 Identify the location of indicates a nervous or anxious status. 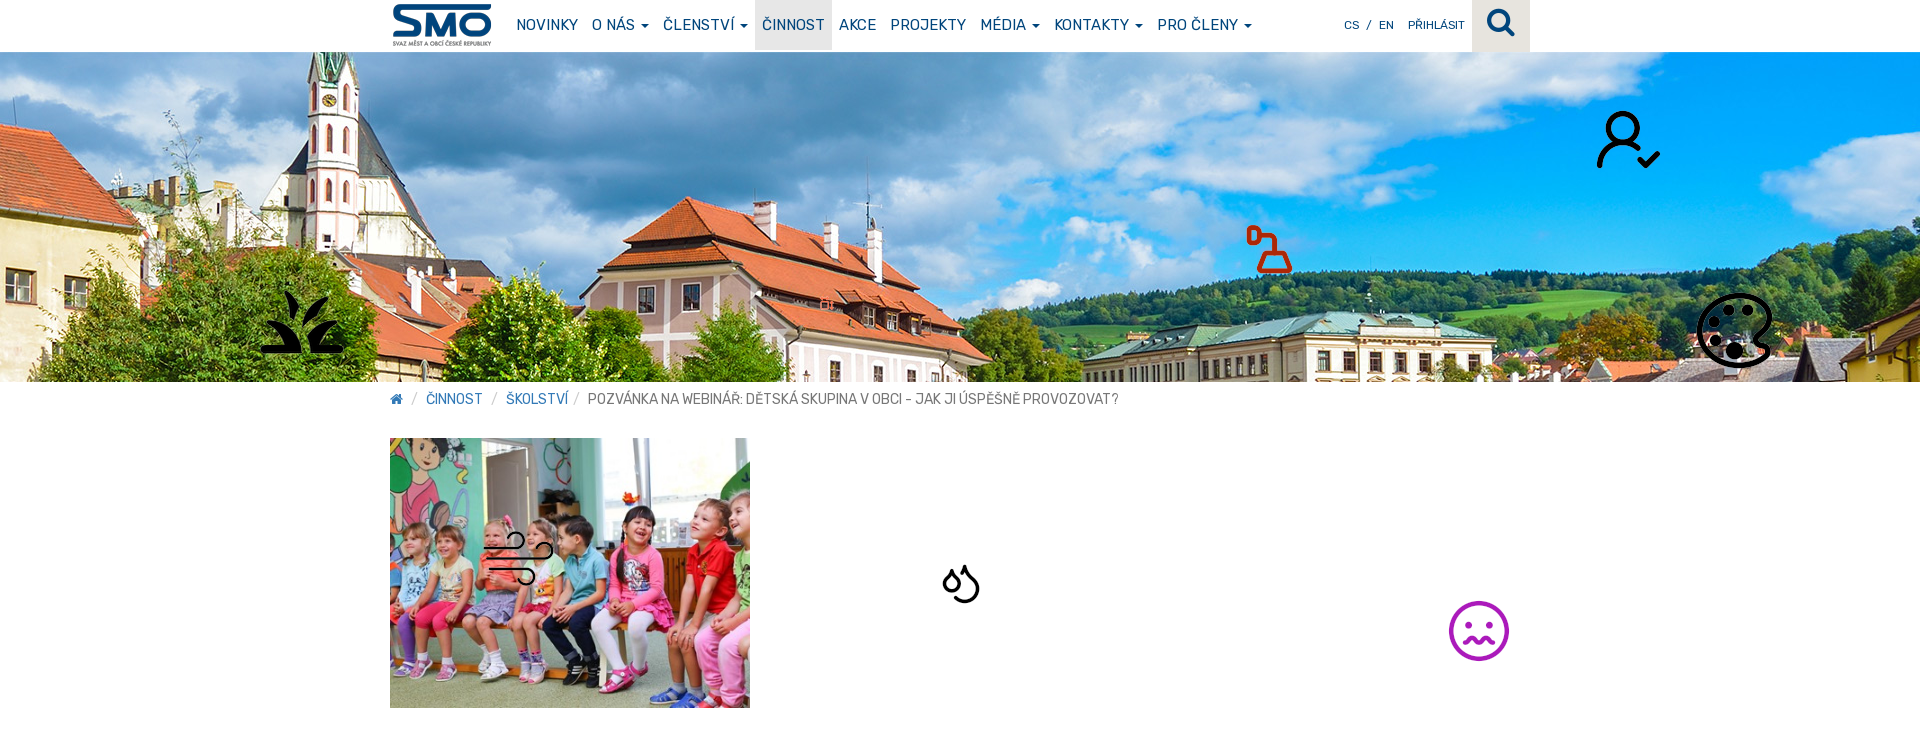
(1479, 631).